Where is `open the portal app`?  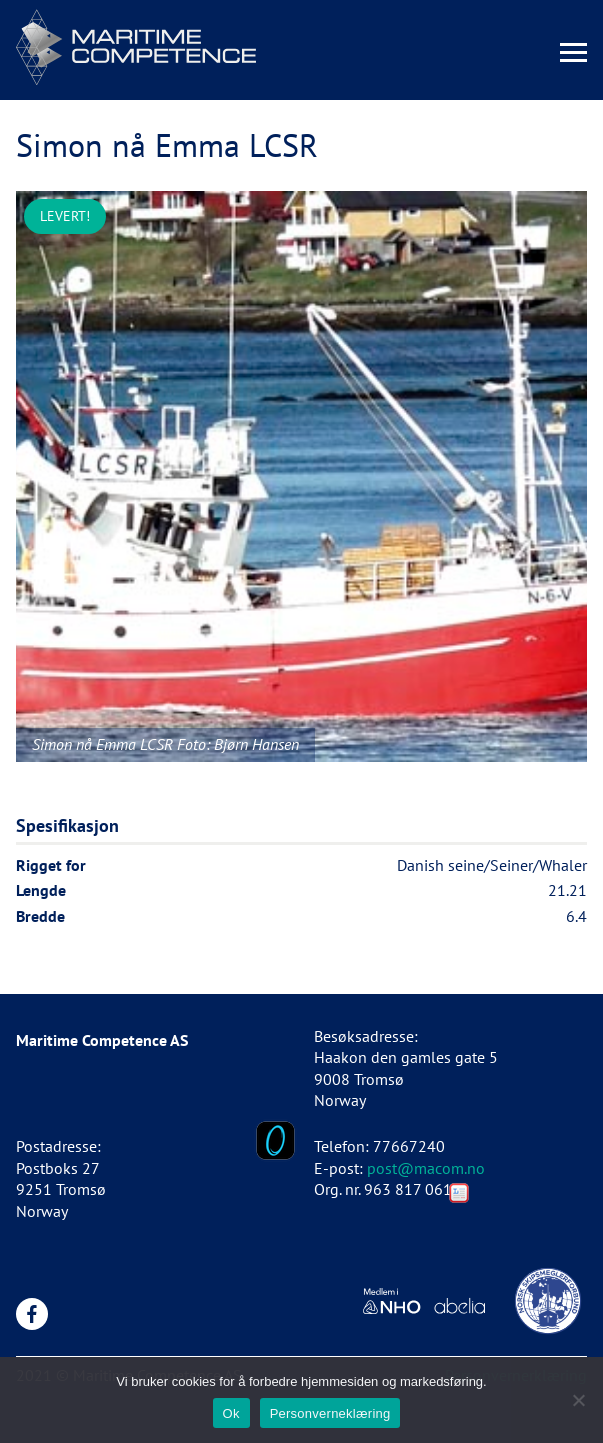 open the portal app is located at coordinates (275, 1140).